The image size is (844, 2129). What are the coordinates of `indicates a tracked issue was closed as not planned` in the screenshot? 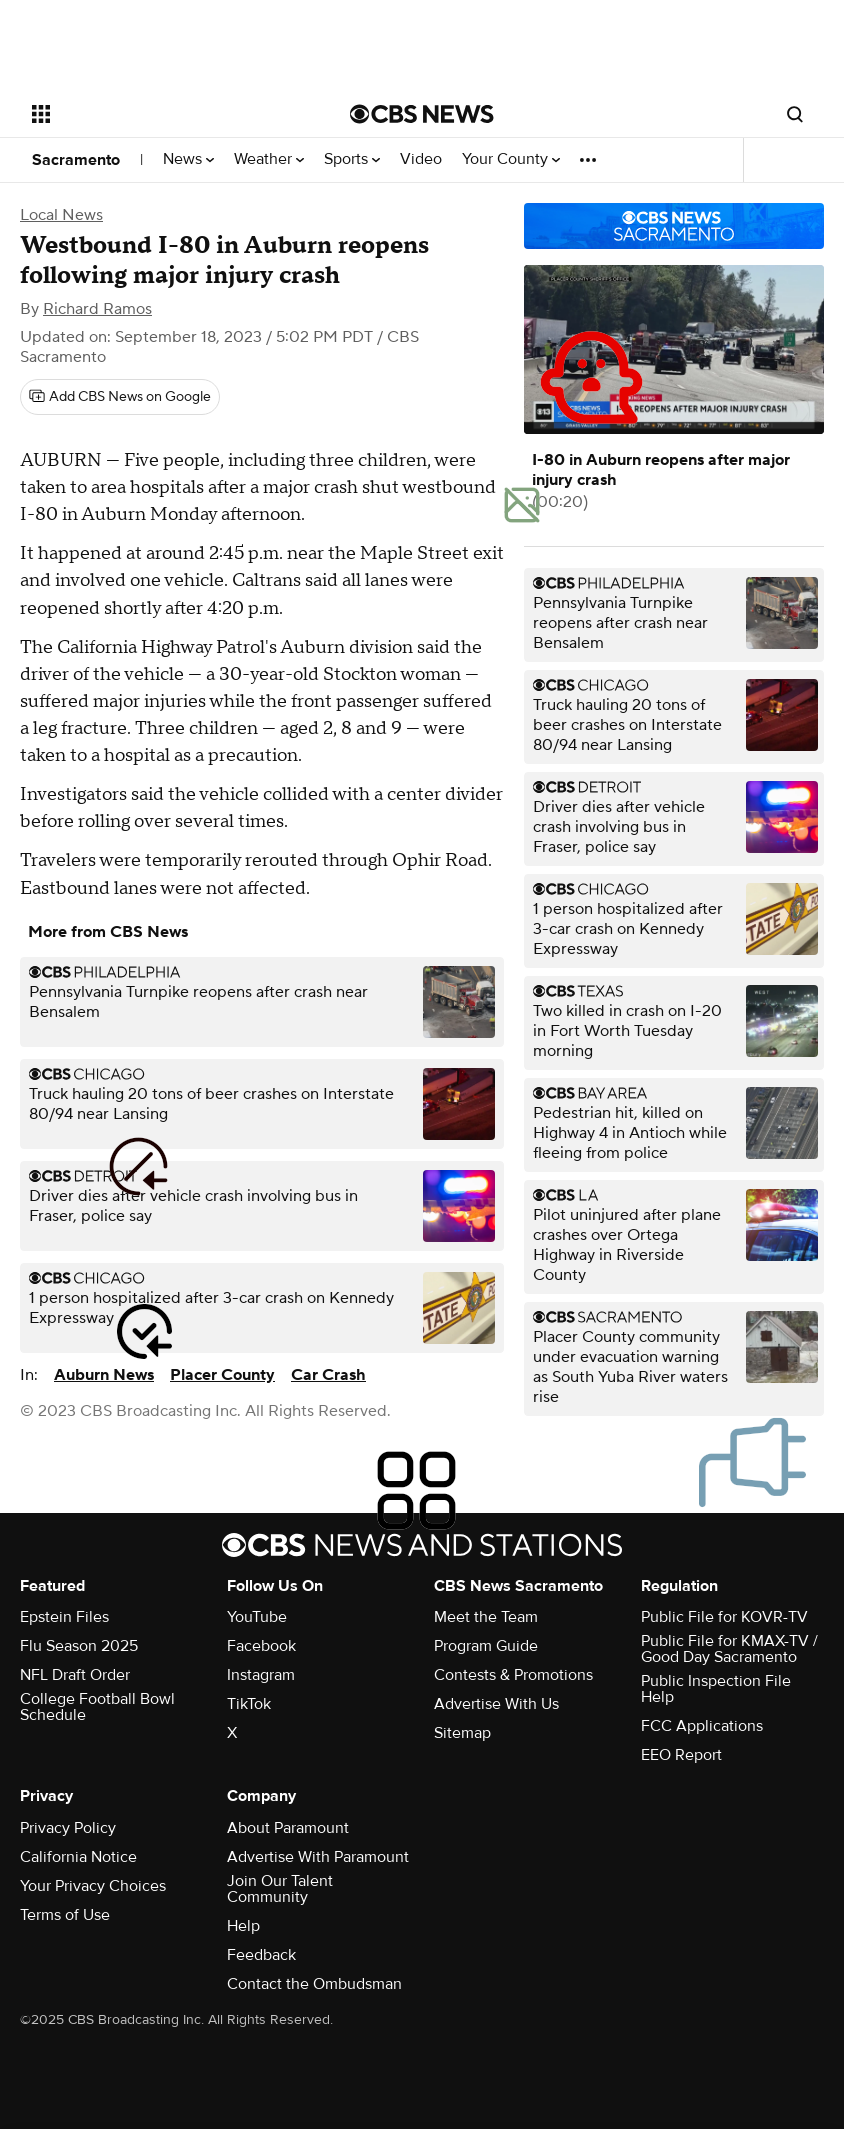 It's located at (138, 1166).